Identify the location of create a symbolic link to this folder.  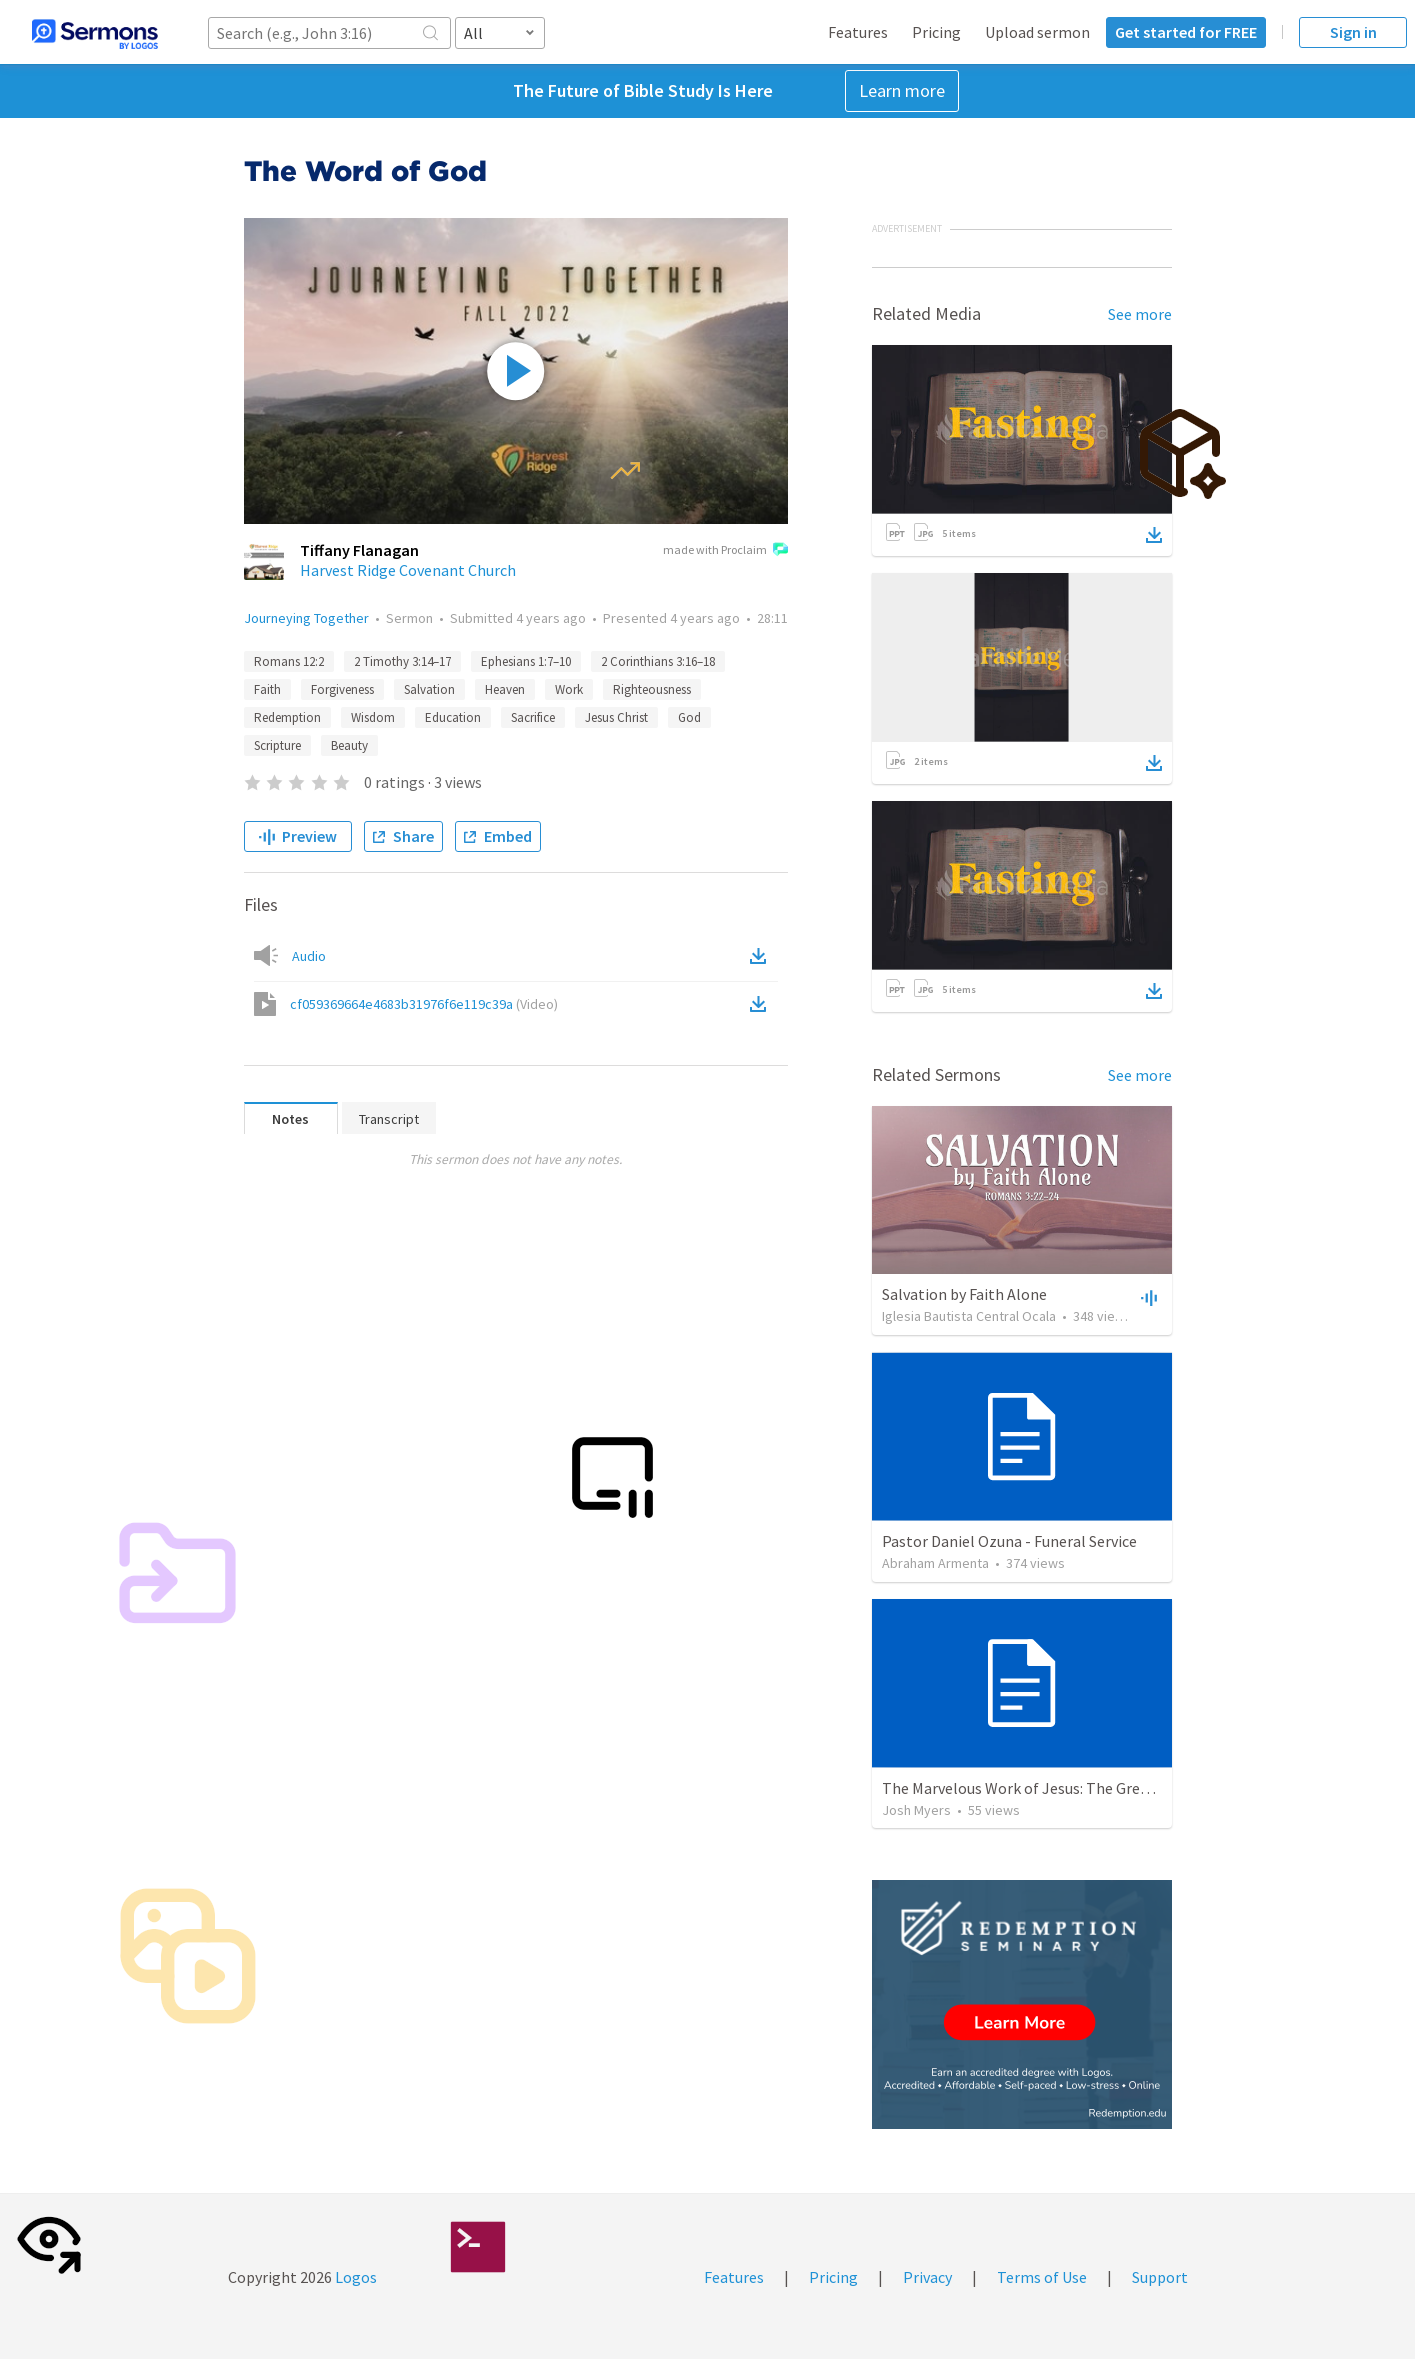
(177, 1575).